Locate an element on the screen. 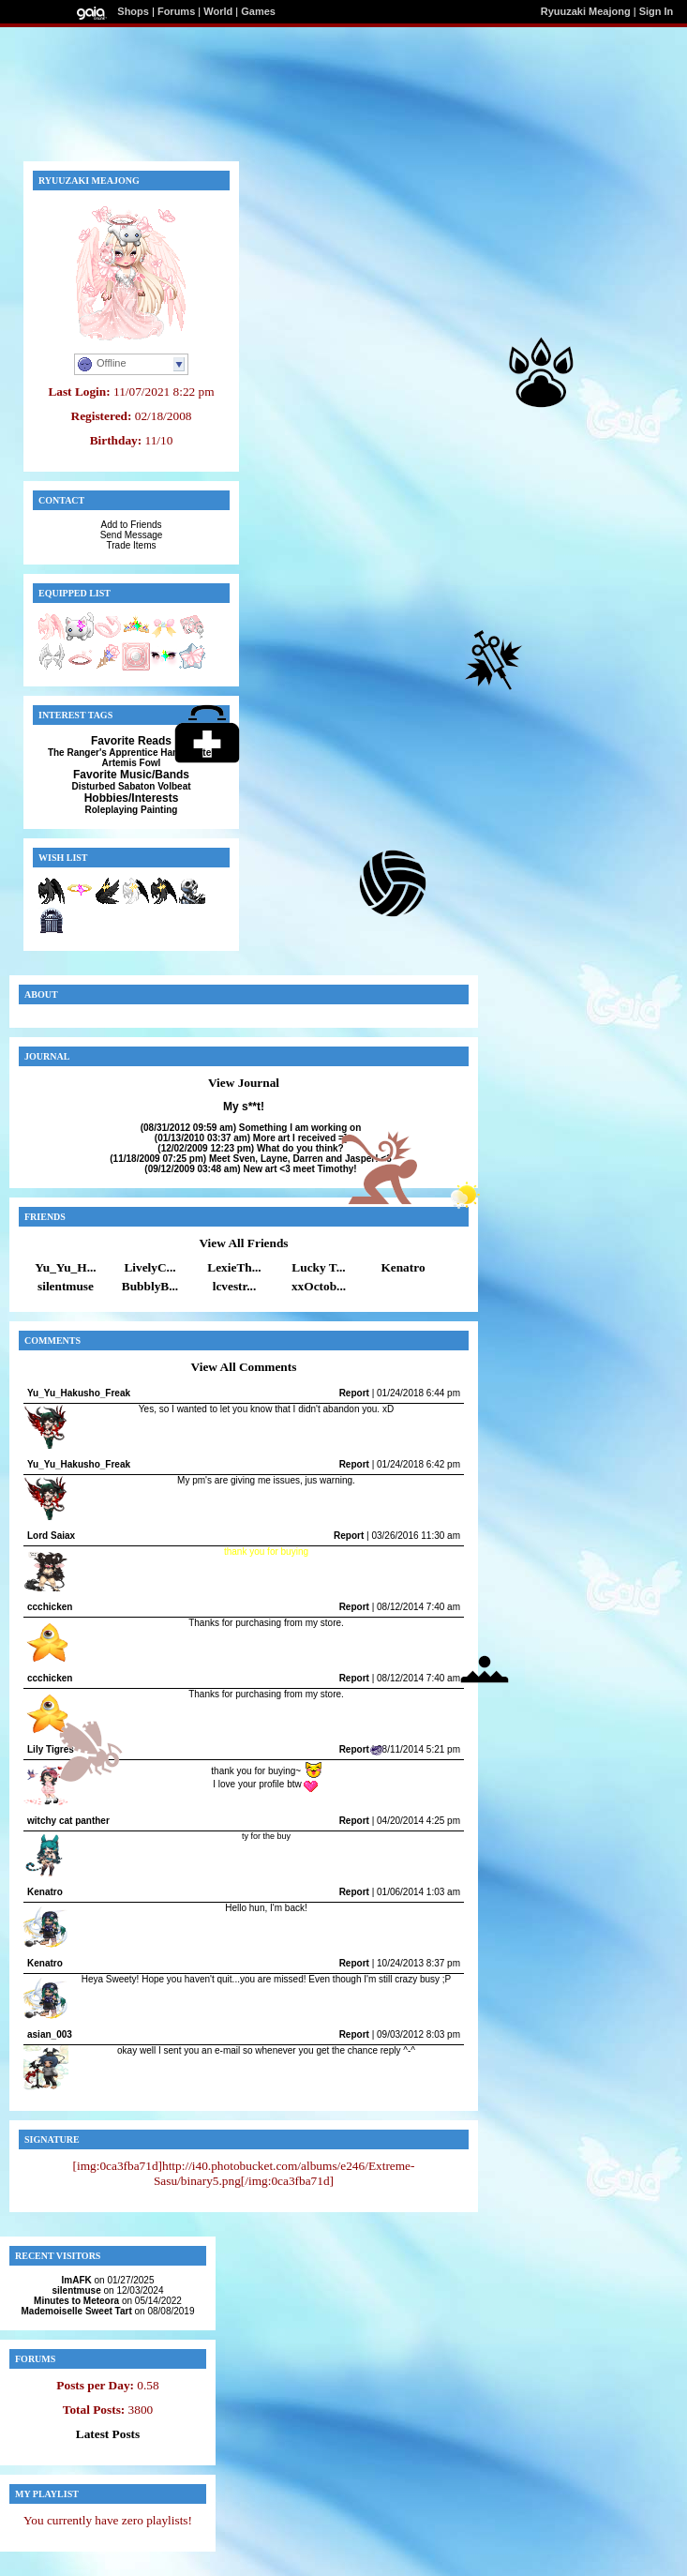 This screenshot has height=2576, width=687. select watermelon flavor or ingredient is located at coordinates (377, 1751).